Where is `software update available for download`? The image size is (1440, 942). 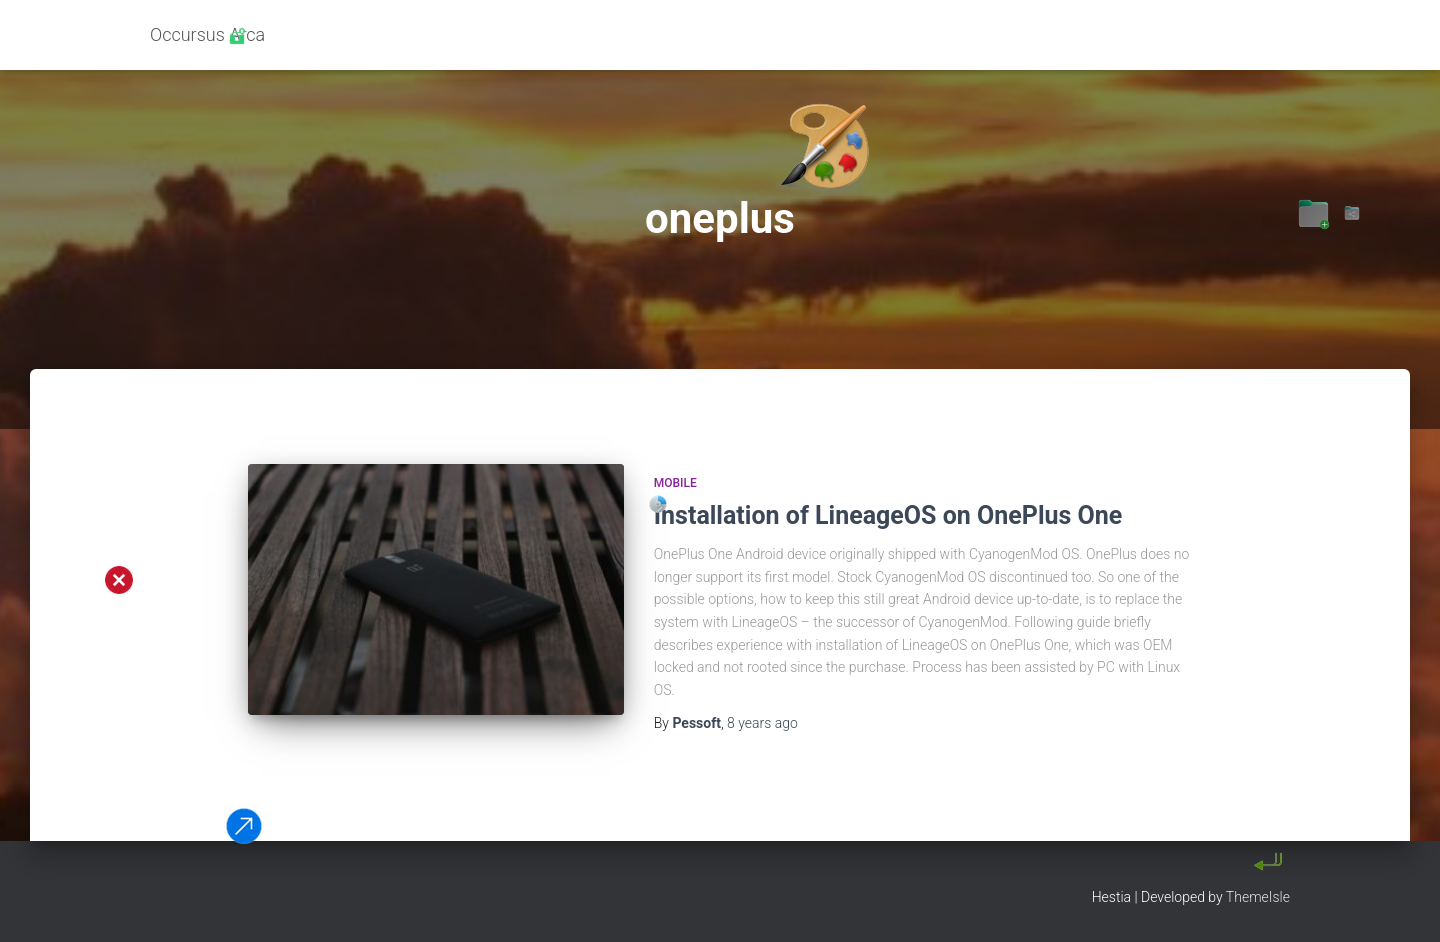 software update available for download is located at coordinates (237, 36).